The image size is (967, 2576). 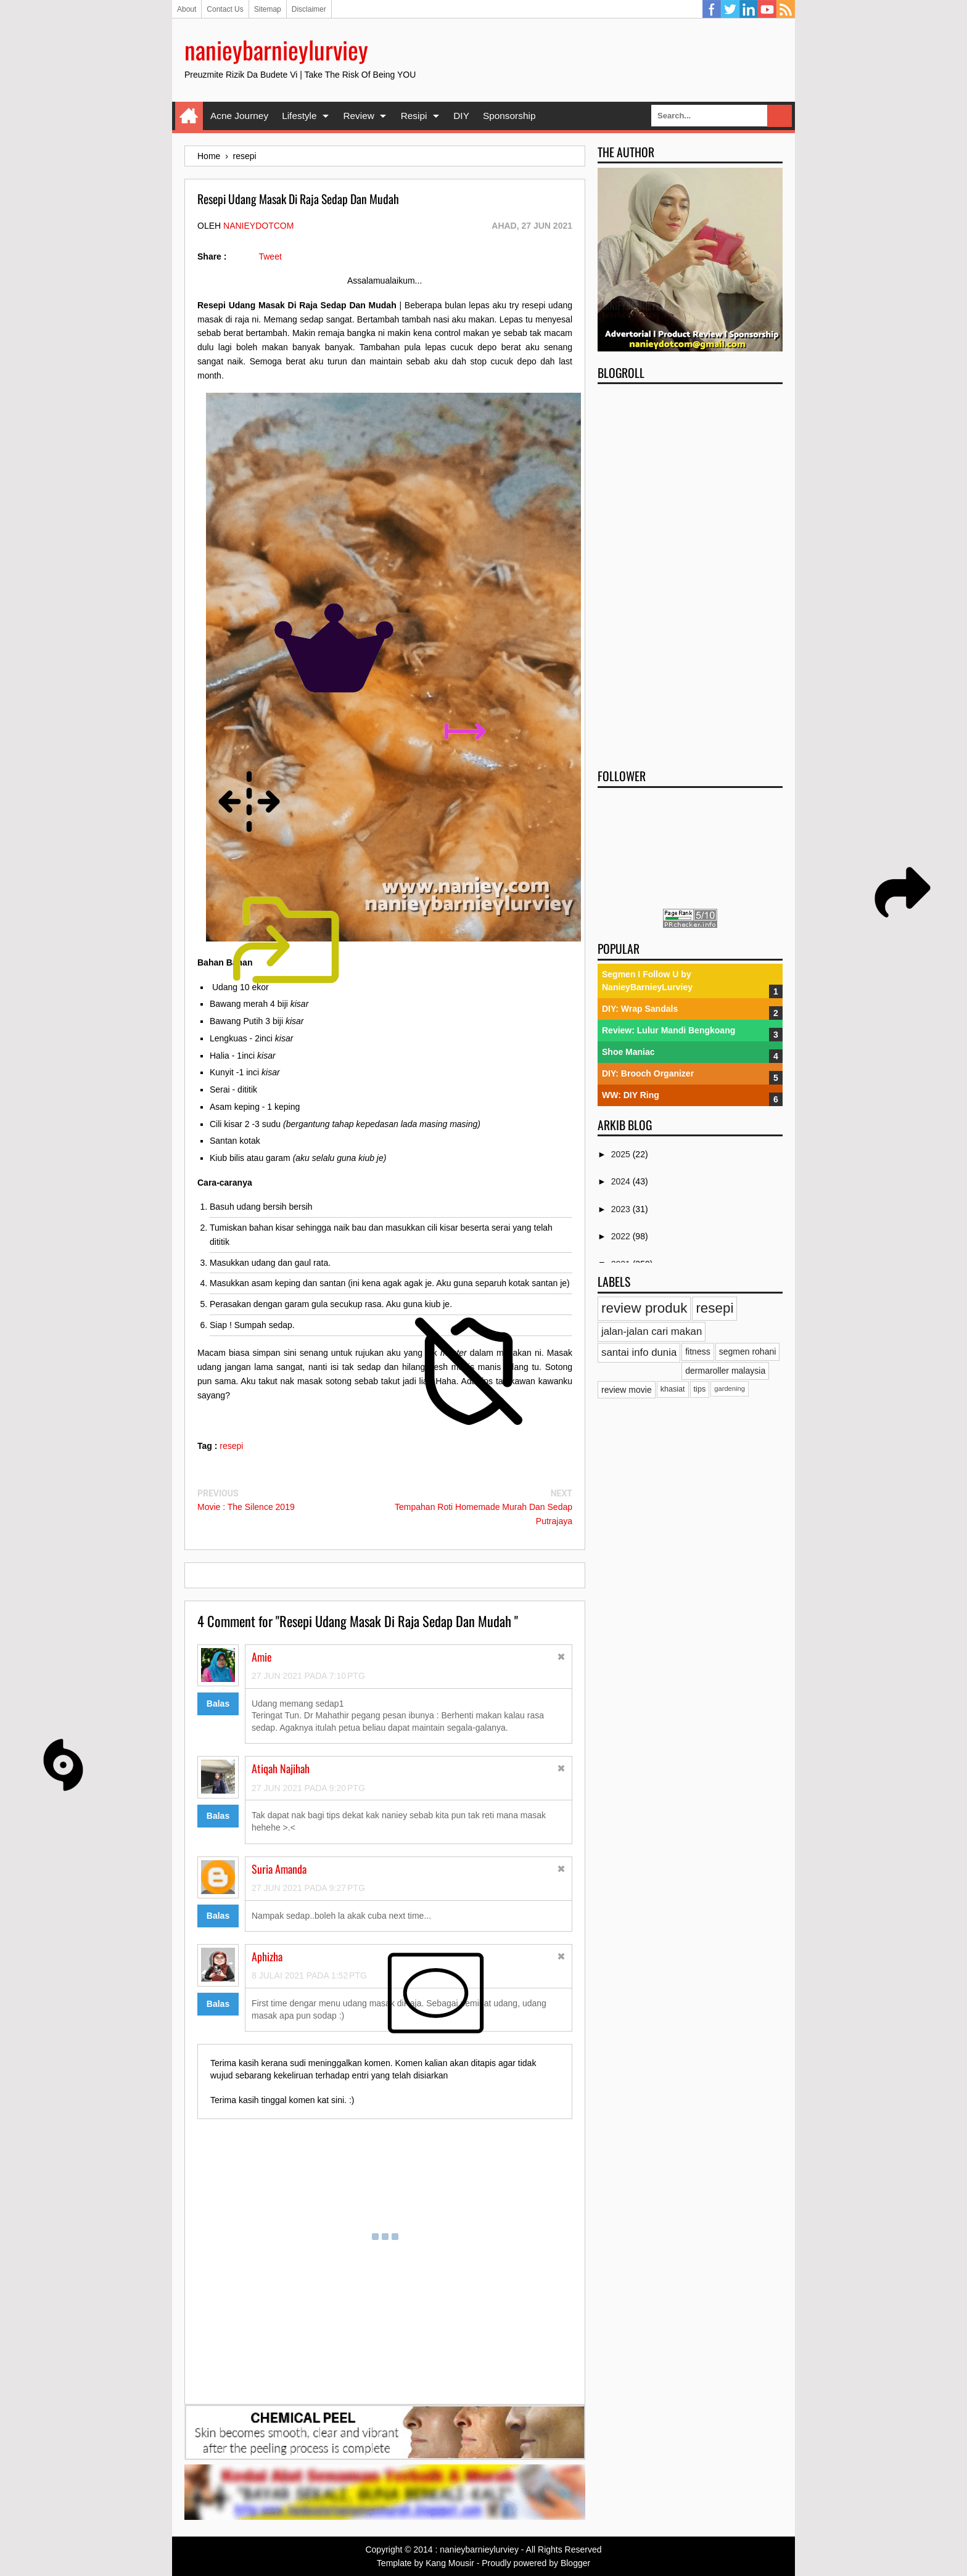 I want to click on move item to the end of a list, so click(x=465, y=731).